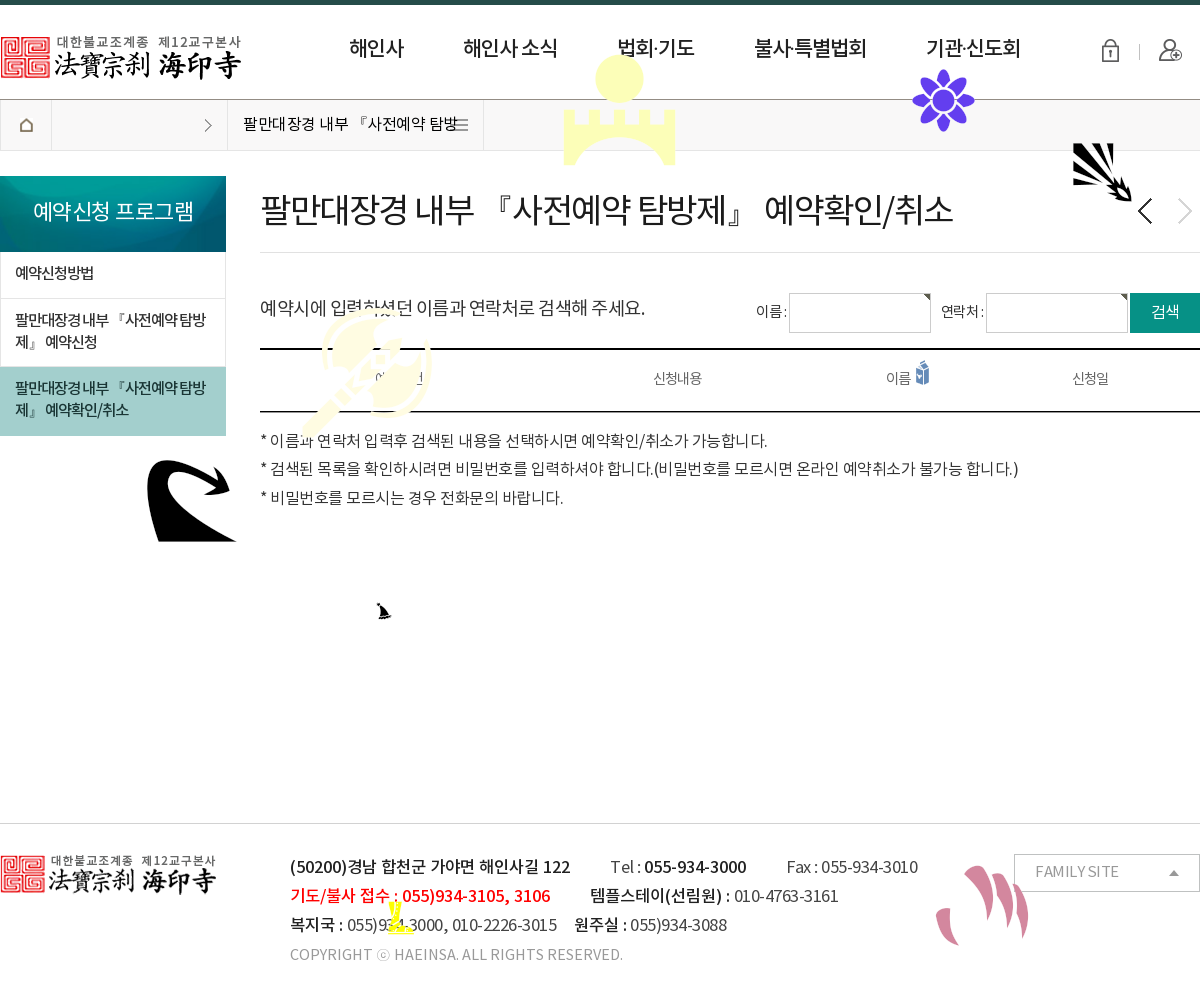 This screenshot has height=1001, width=1200. What do you see at coordinates (619, 109) in the screenshot?
I see `travel to or view a bridge location` at bounding box center [619, 109].